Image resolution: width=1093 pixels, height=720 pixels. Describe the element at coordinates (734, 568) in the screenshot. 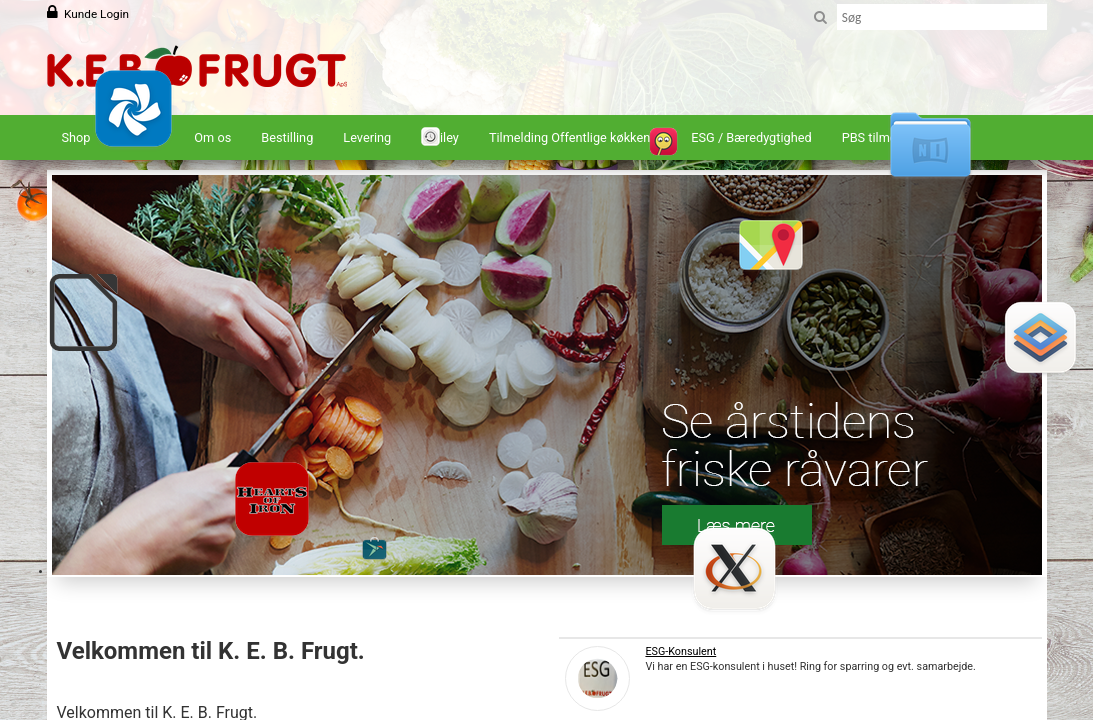

I see `launch xorg display server application` at that location.